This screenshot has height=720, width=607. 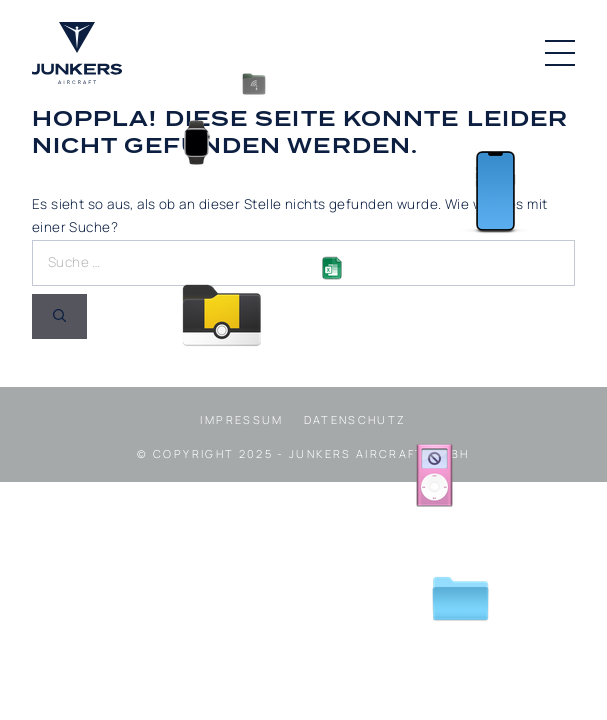 What do you see at coordinates (460, 598) in the screenshot?
I see `open folder to view contents` at bounding box center [460, 598].